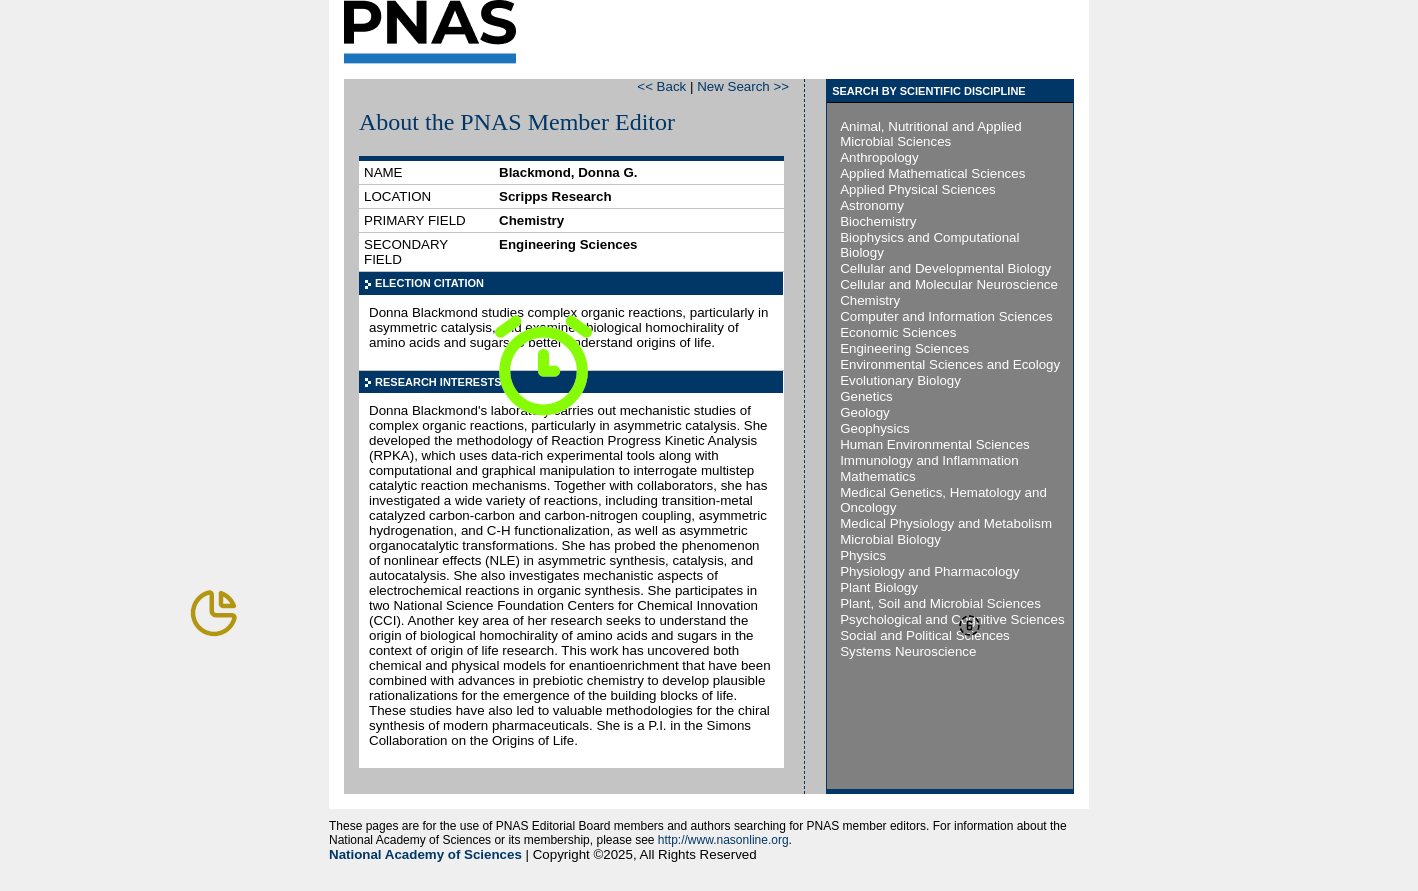 This screenshot has height=891, width=1418. I want to click on set or view alarms, so click(543, 365).